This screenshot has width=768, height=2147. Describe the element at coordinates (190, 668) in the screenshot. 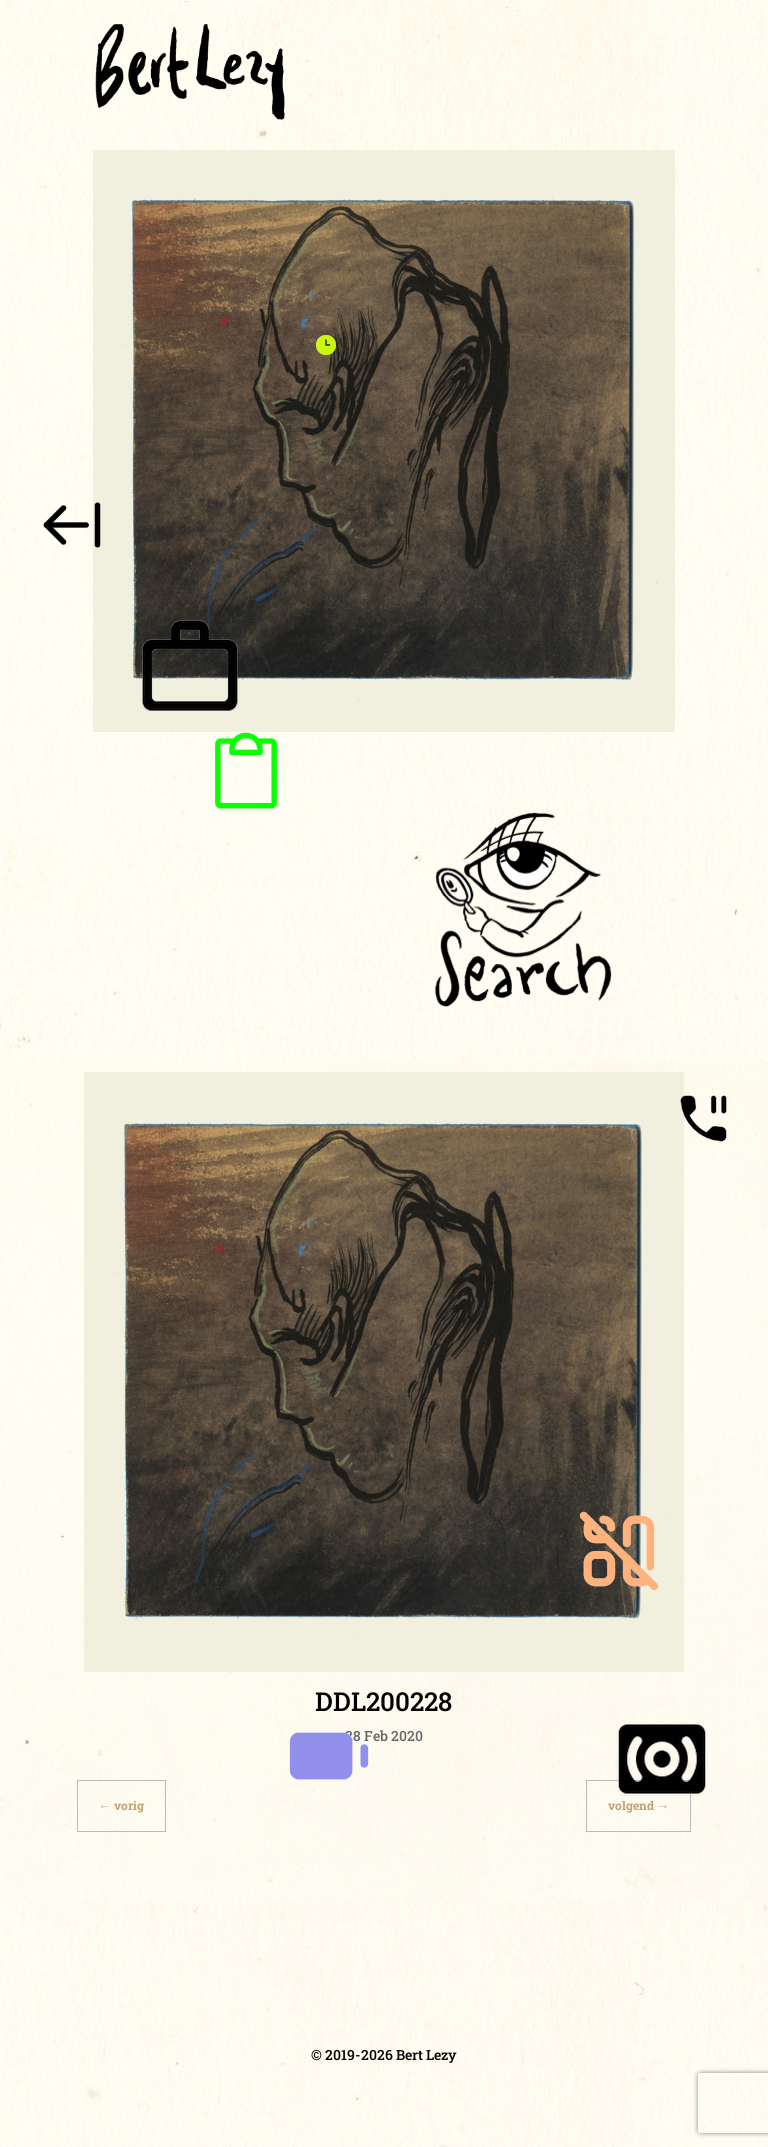

I see `view work or job-related content` at that location.